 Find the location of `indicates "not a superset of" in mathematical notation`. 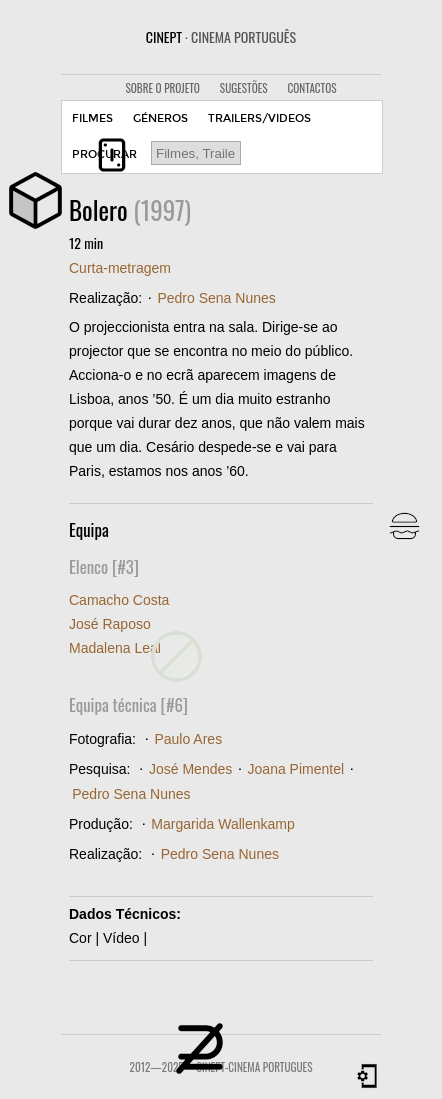

indicates "not a superset of" in mathematical notation is located at coordinates (199, 1048).